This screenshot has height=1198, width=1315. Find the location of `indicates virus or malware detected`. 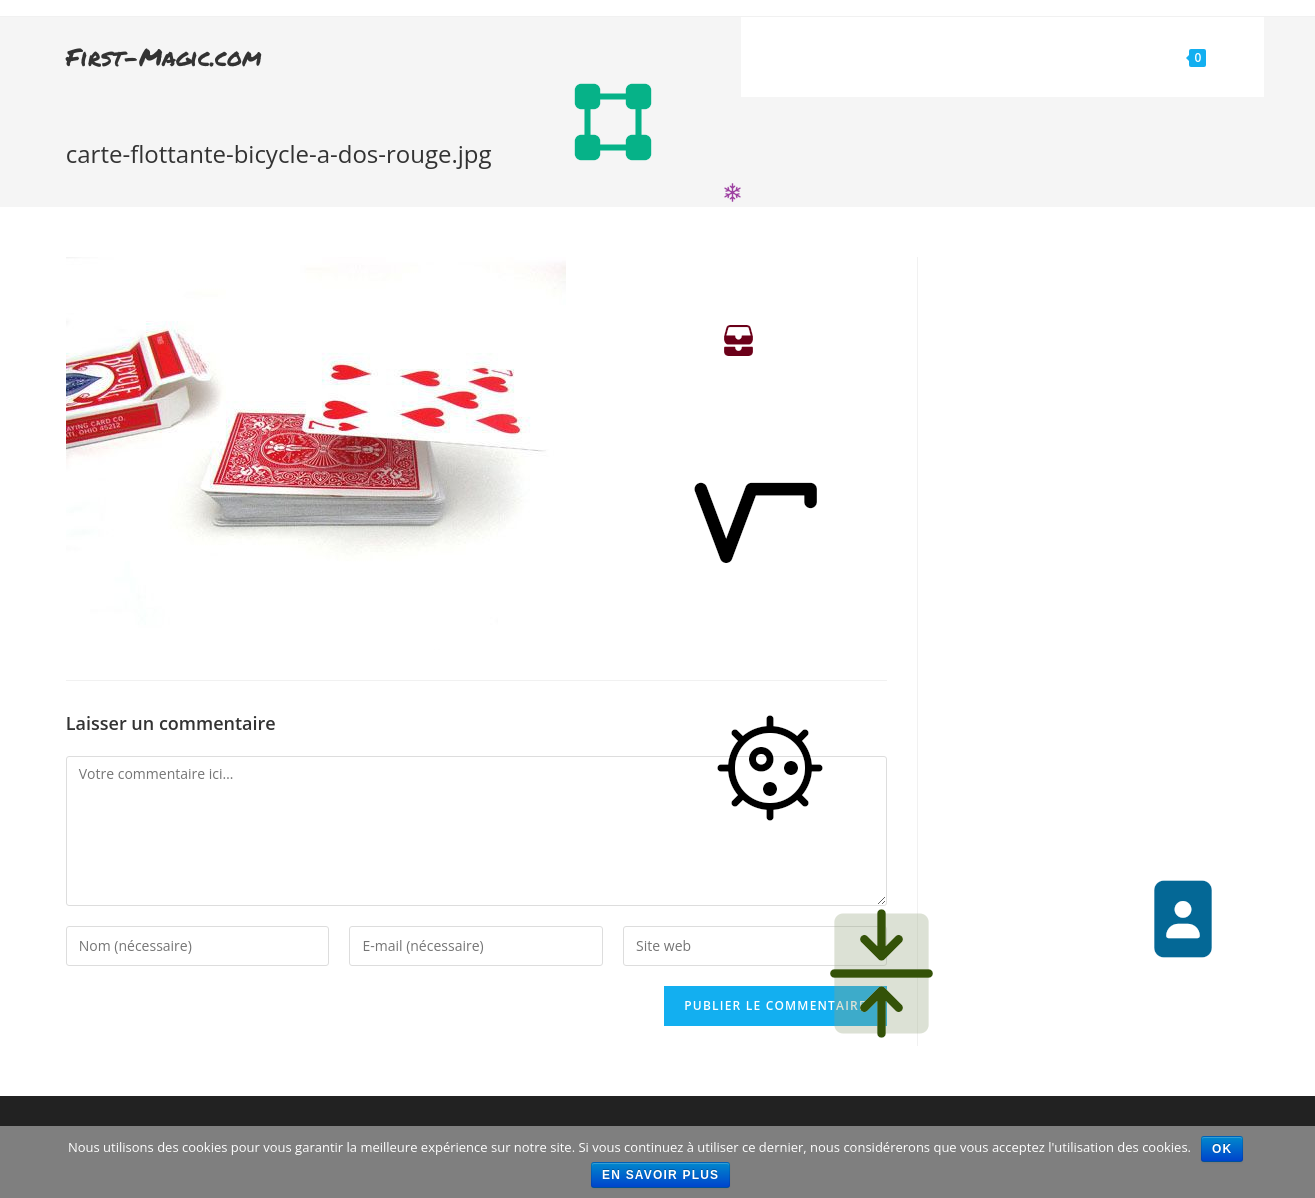

indicates virus or malware detected is located at coordinates (770, 768).